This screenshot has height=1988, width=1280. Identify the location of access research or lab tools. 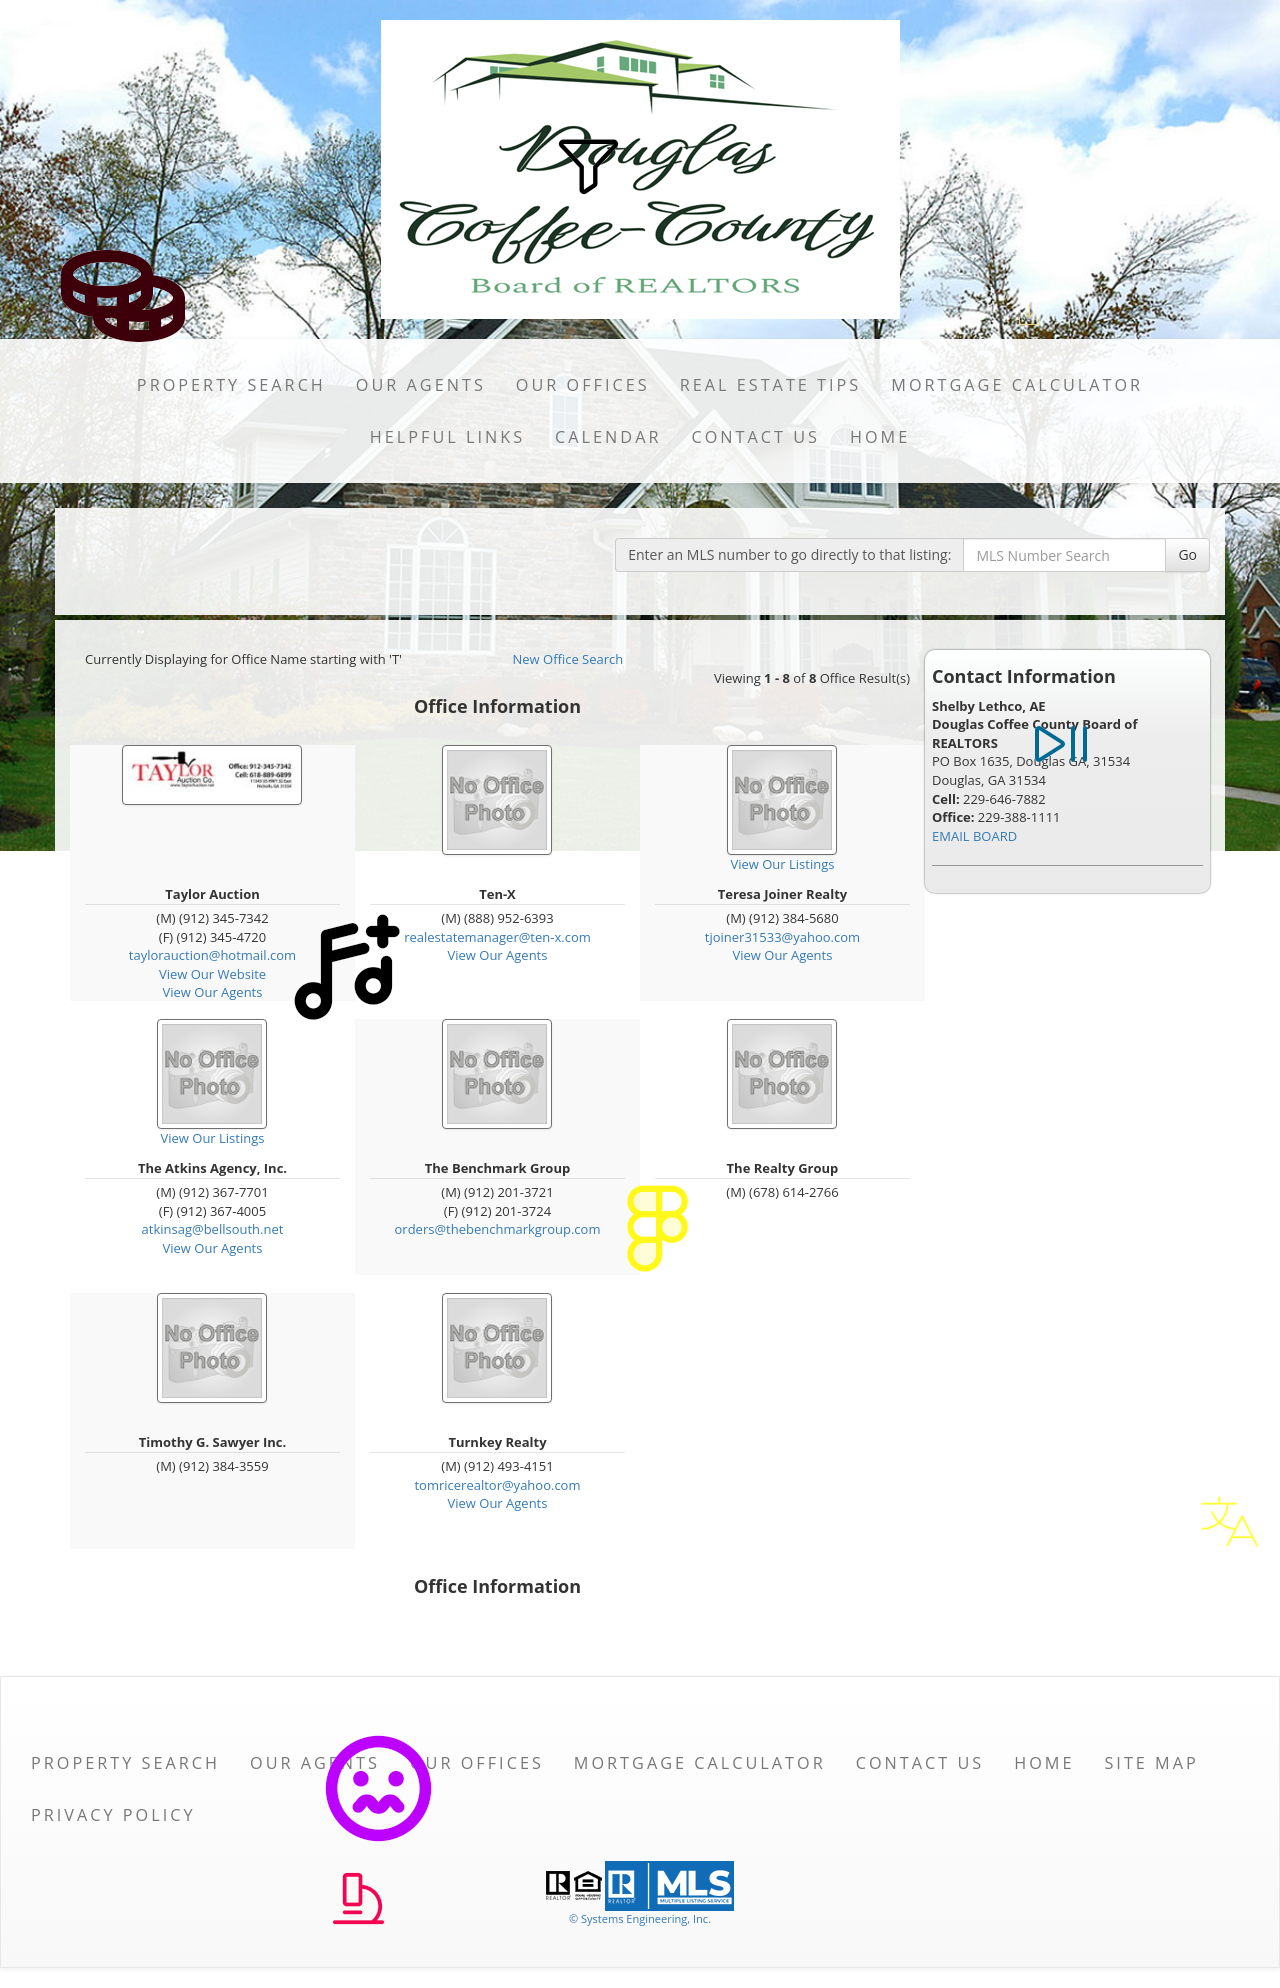
(358, 1900).